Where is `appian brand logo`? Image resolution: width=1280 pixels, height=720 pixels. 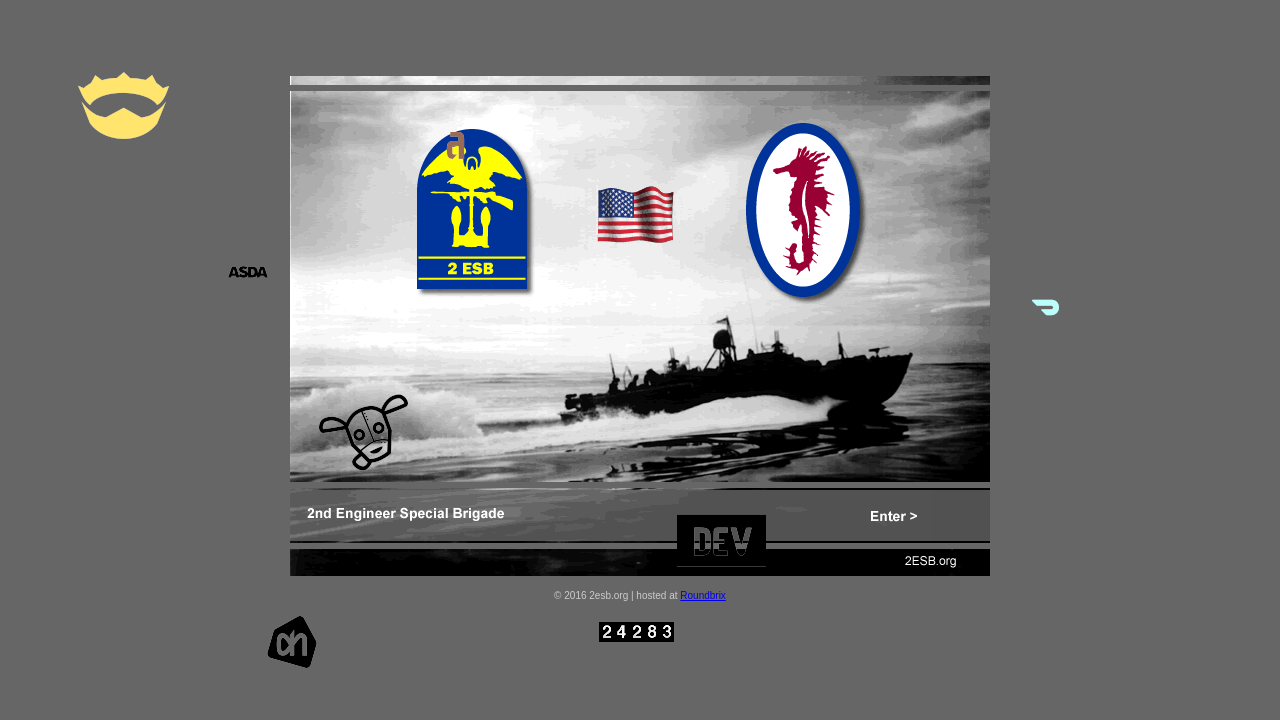 appian brand logo is located at coordinates (455, 145).